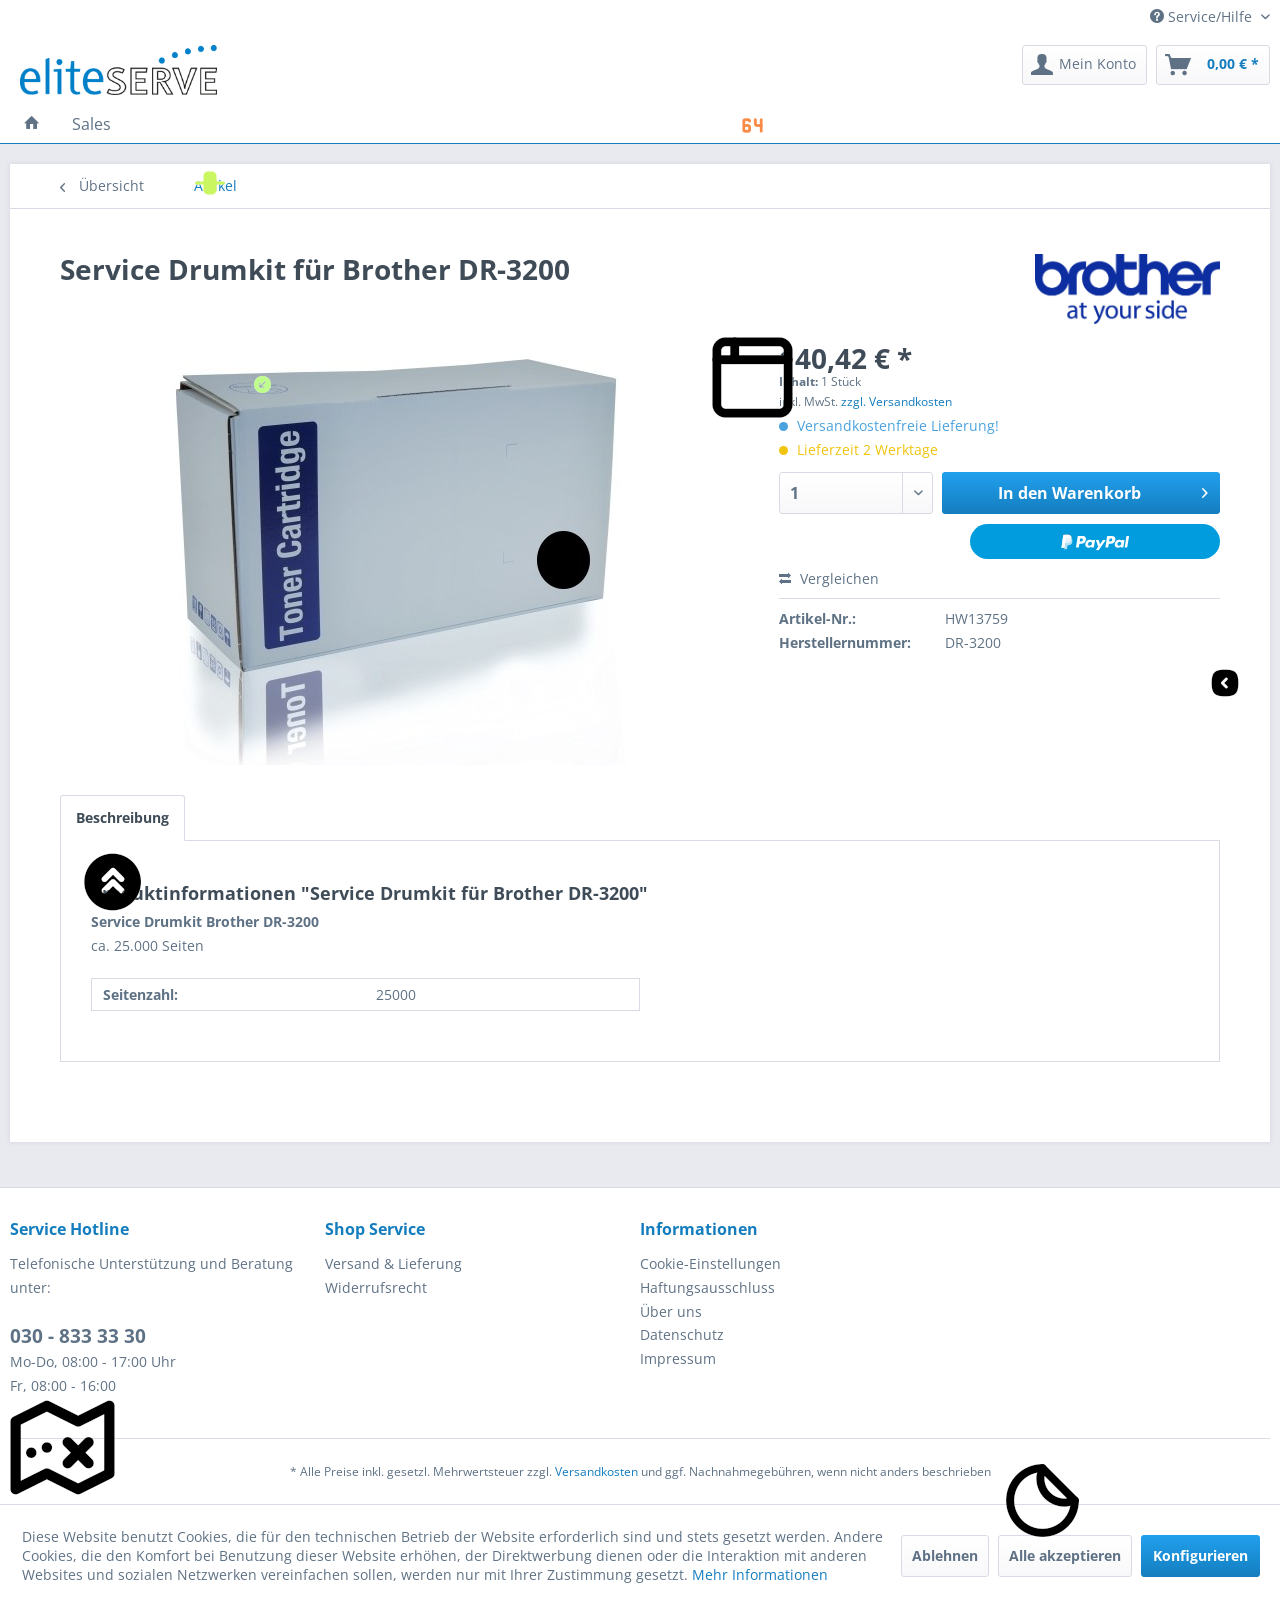 The height and width of the screenshot is (1606, 1280). What do you see at coordinates (752, 125) in the screenshot?
I see `indicates a 64-bit system or application` at bounding box center [752, 125].